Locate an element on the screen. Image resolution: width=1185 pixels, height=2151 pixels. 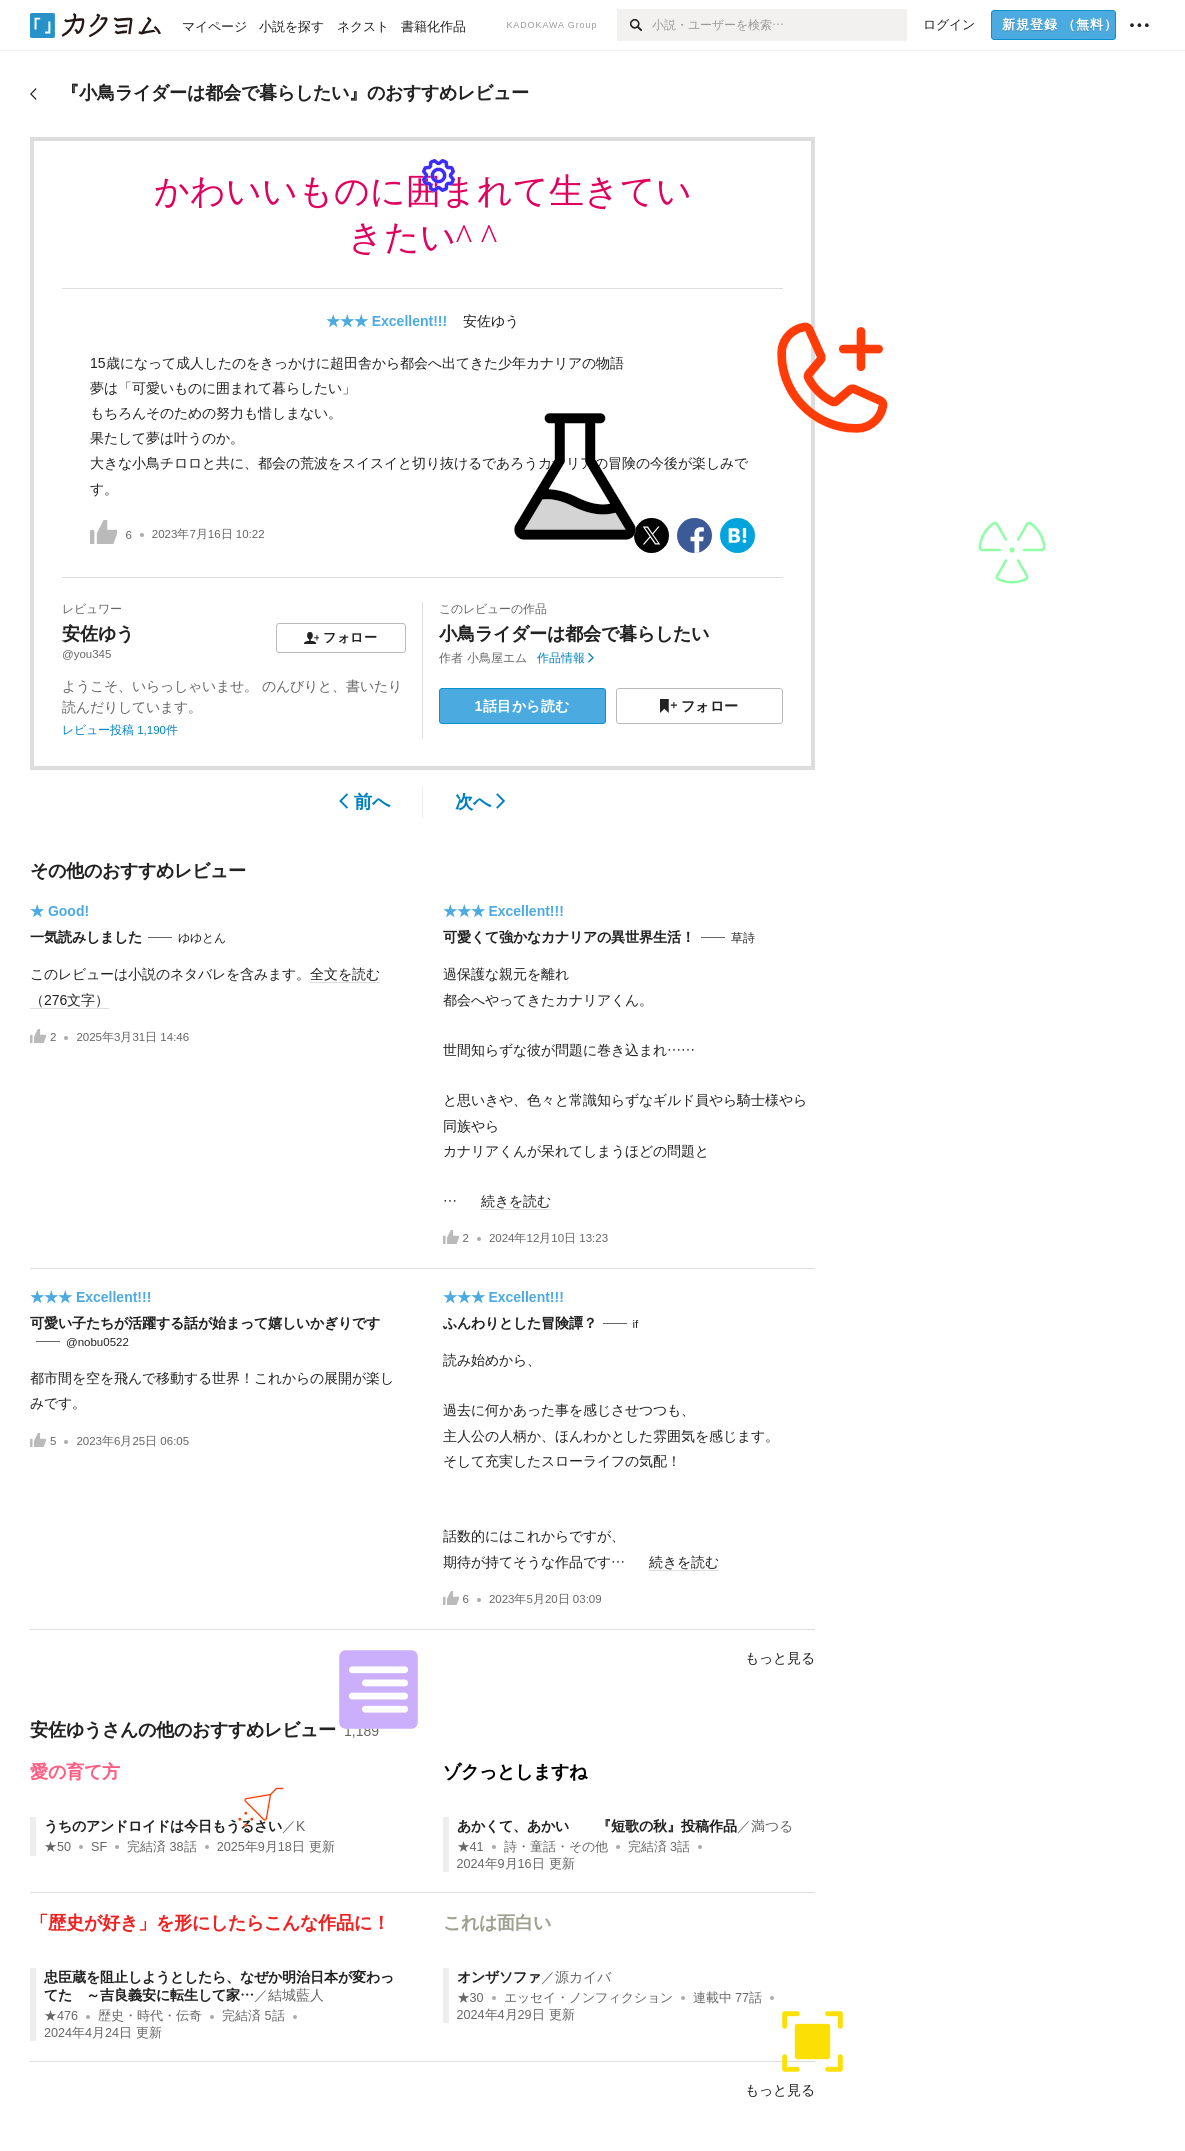
add a new contact is located at coordinates (834, 375).